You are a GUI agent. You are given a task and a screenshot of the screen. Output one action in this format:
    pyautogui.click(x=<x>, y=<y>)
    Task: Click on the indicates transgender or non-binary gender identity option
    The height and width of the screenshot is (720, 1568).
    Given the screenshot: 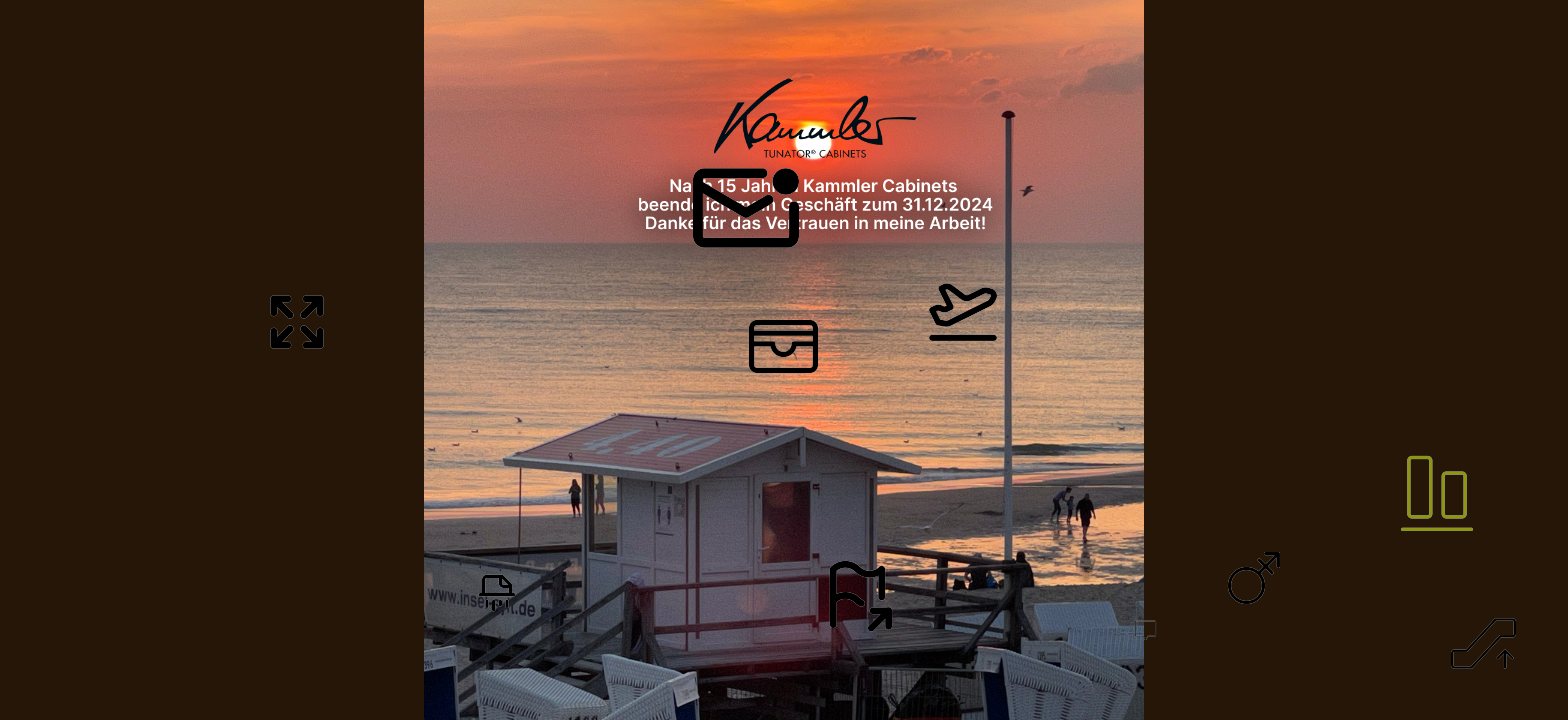 What is the action you would take?
    pyautogui.click(x=1255, y=577)
    